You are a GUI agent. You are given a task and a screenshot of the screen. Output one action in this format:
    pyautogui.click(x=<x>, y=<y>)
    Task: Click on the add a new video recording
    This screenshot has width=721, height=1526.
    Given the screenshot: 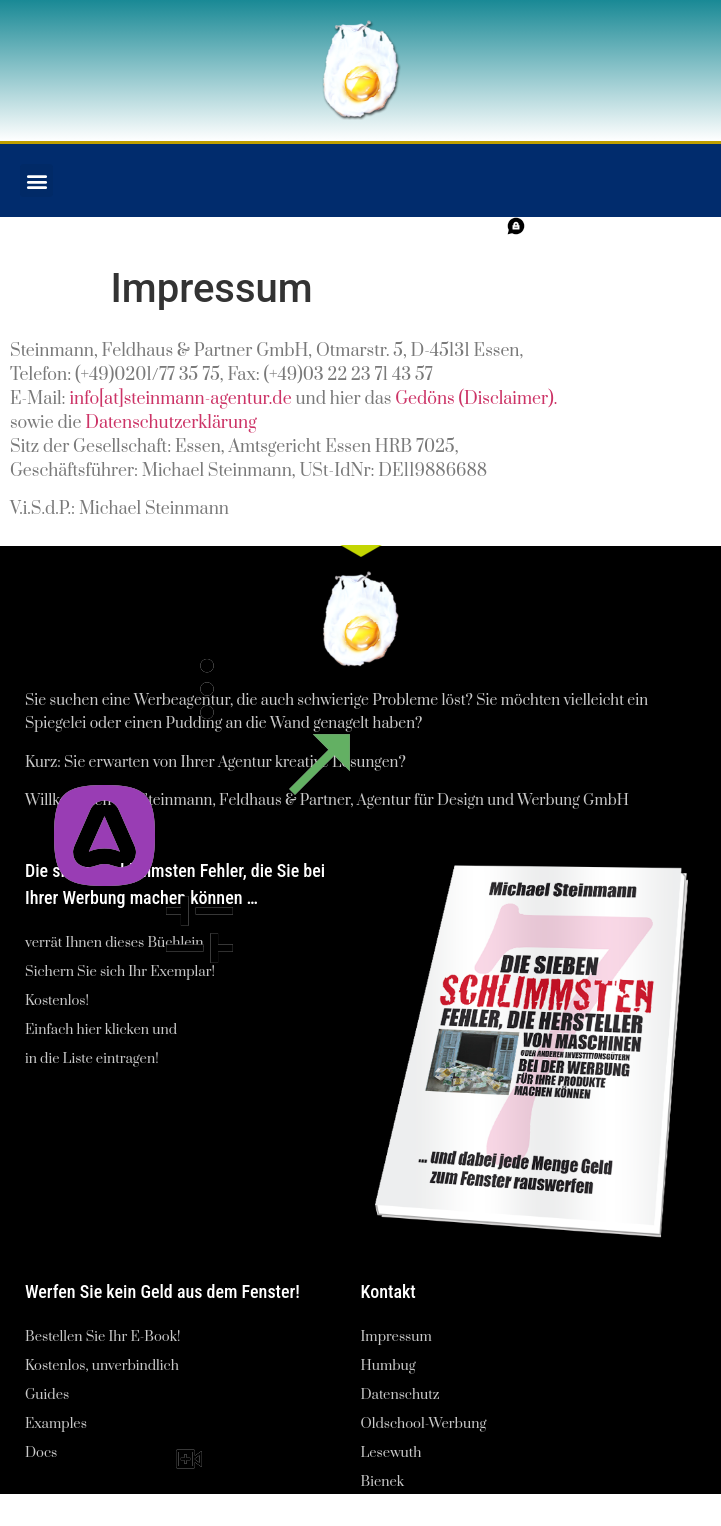 What is the action you would take?
    pyautogui.click(x=189, y=1459)
    